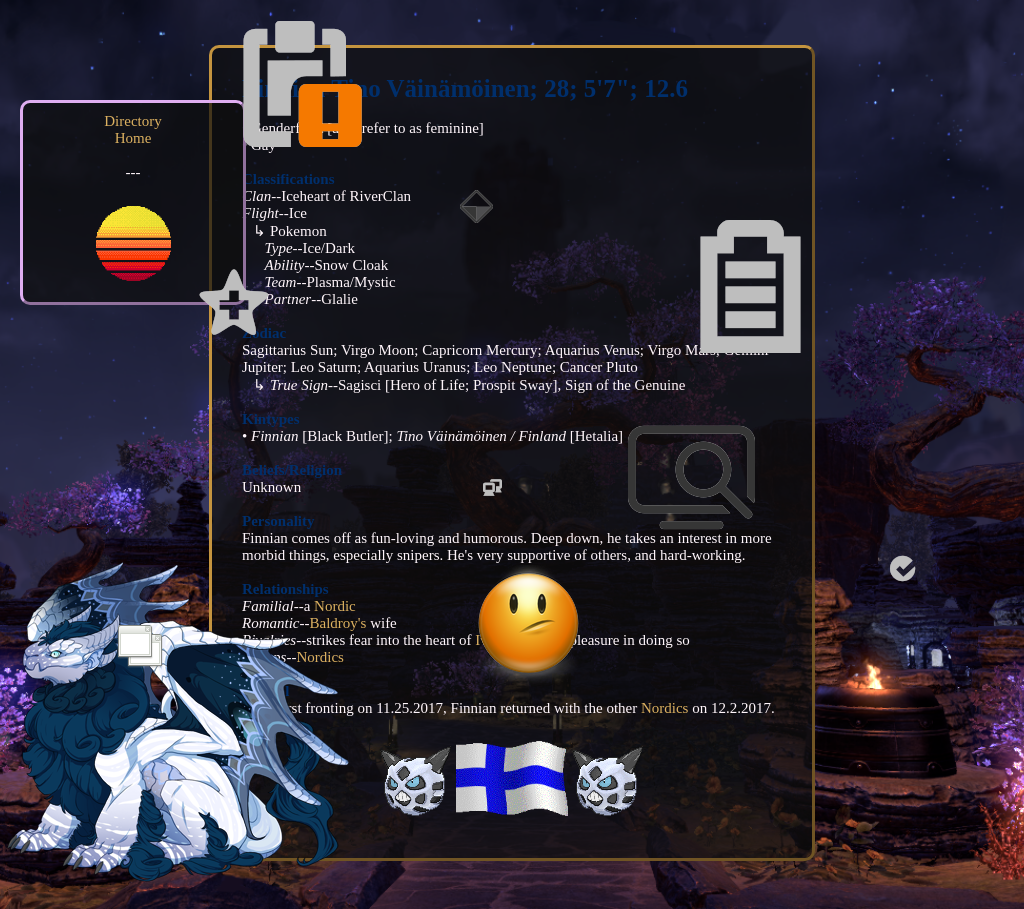  I want to click on indicates uncertainty or hesitation about an action, so click(529, 628).